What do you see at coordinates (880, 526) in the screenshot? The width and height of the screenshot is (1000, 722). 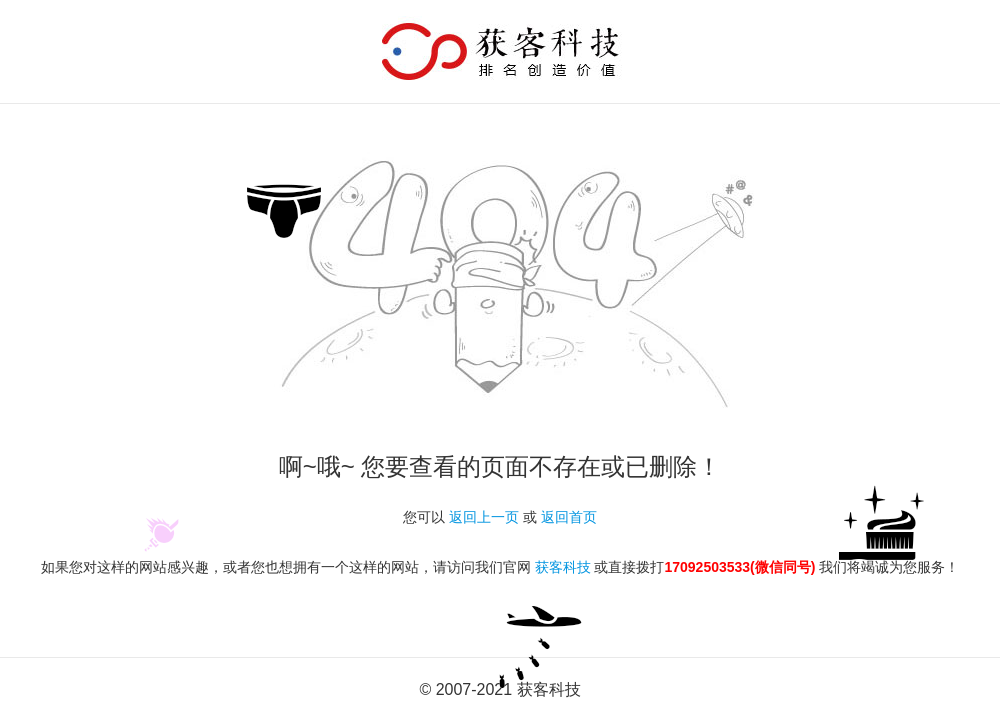 I see `access dental care or oral hygiene settings` at bounding box center [880, 526].